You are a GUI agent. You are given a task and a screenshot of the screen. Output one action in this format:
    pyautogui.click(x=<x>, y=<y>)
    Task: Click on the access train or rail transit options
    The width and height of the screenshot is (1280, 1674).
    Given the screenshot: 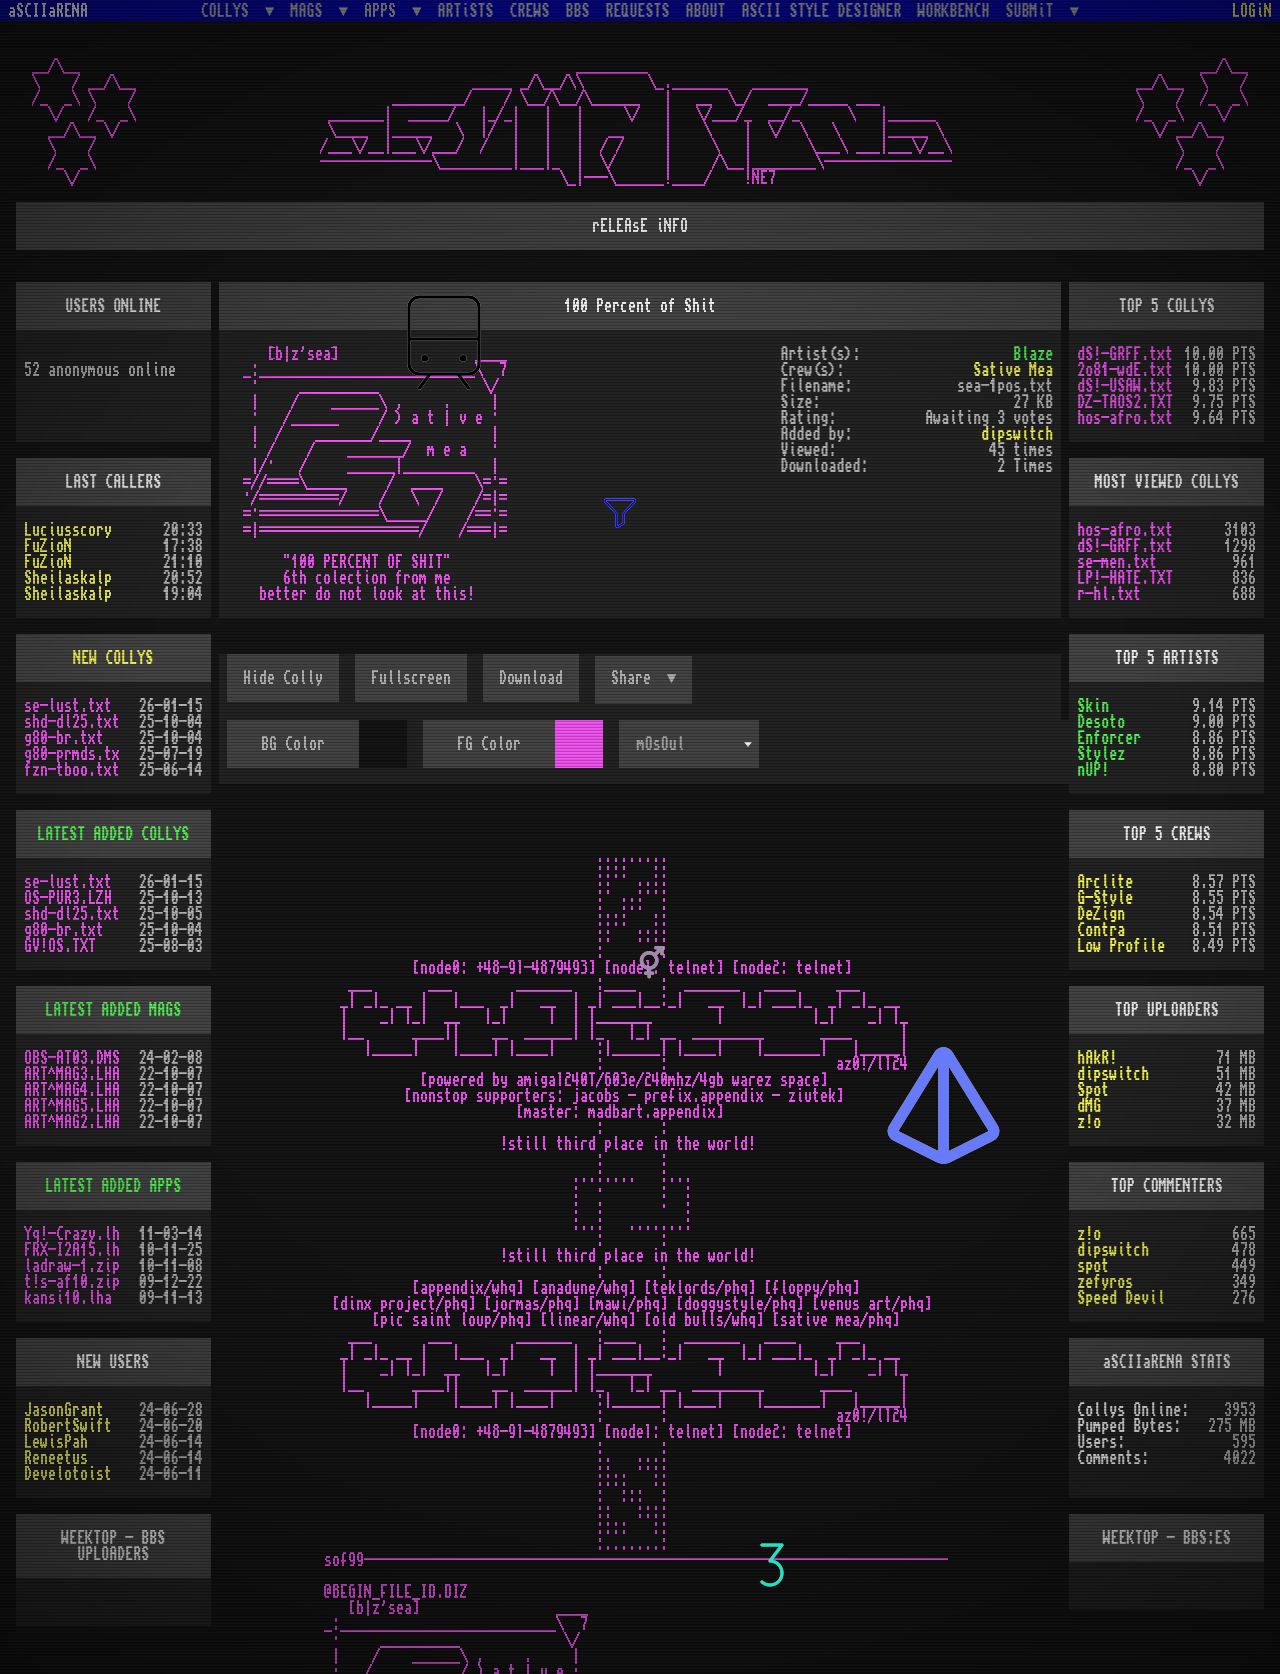 What is the action you would take?
    pyautogui.click(x=444, y=339)
    